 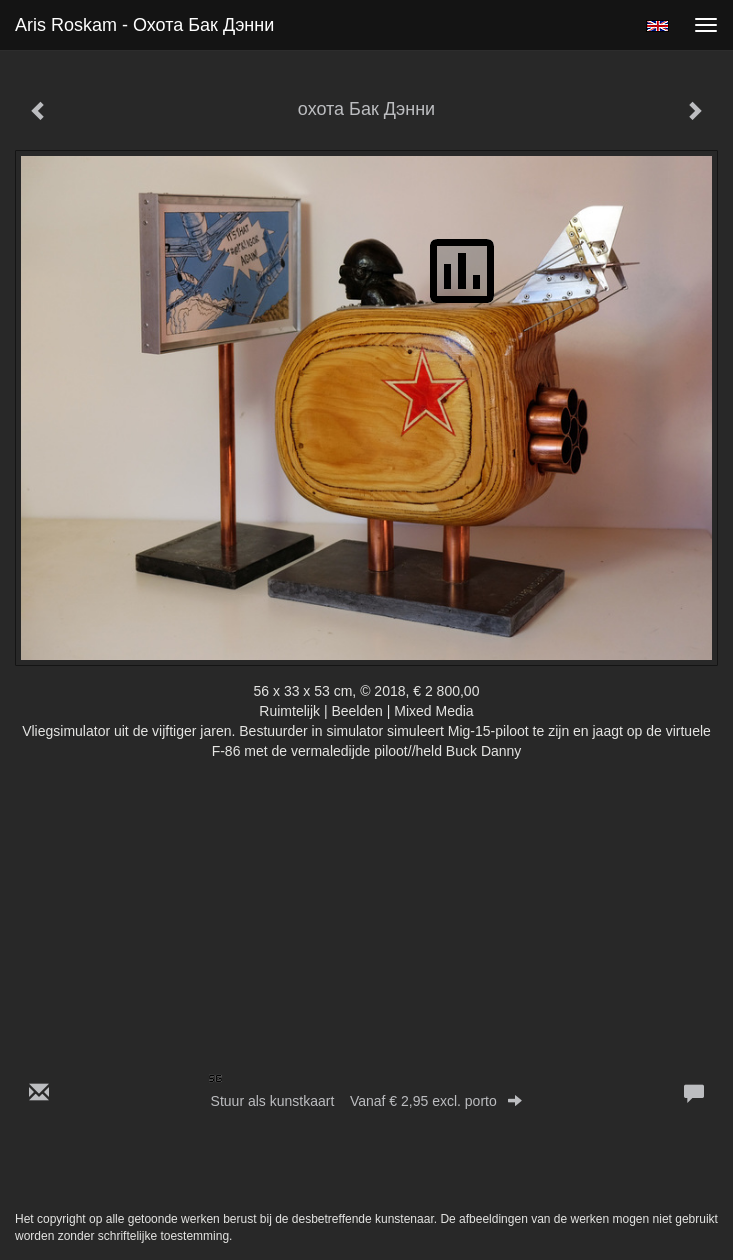 What do you see at coordinates (215, 1078) in the screenshot?
I see `indicates 5G network connectivity` at bounding box center [215, 1078].